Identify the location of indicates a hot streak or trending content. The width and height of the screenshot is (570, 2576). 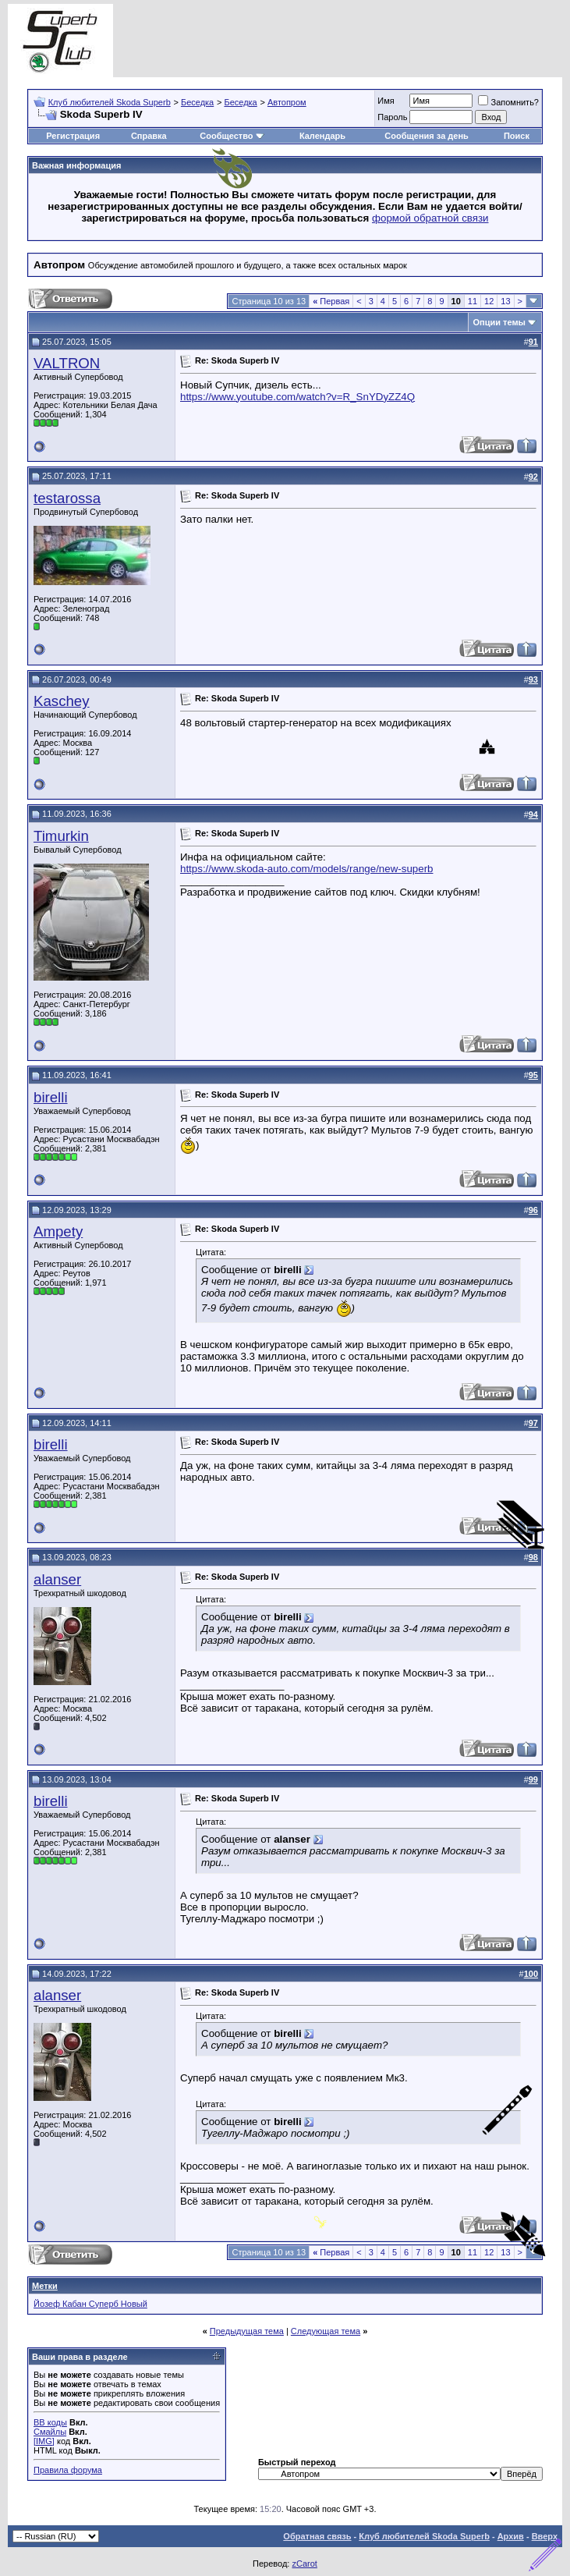
(232, 168).